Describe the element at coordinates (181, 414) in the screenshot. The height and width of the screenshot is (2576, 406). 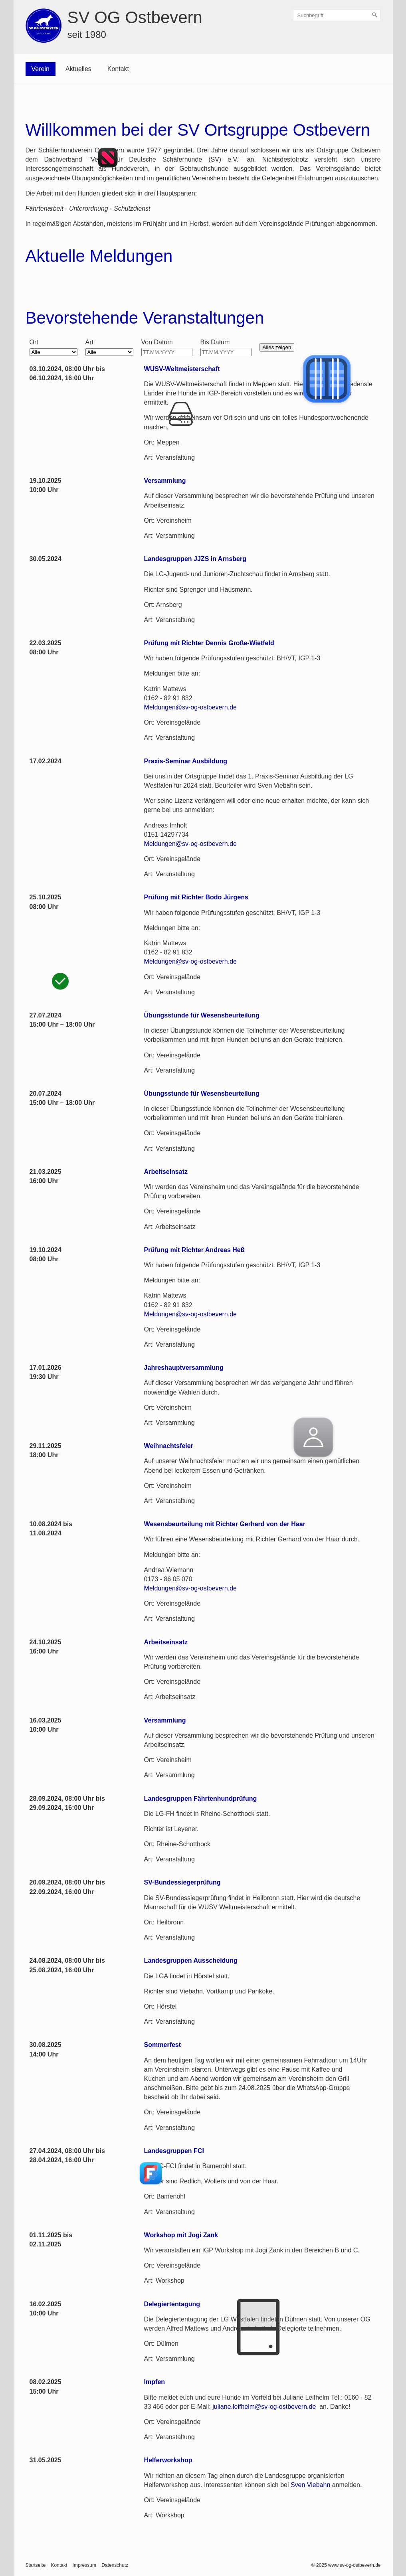
I see `access connected storage drives` at that location.